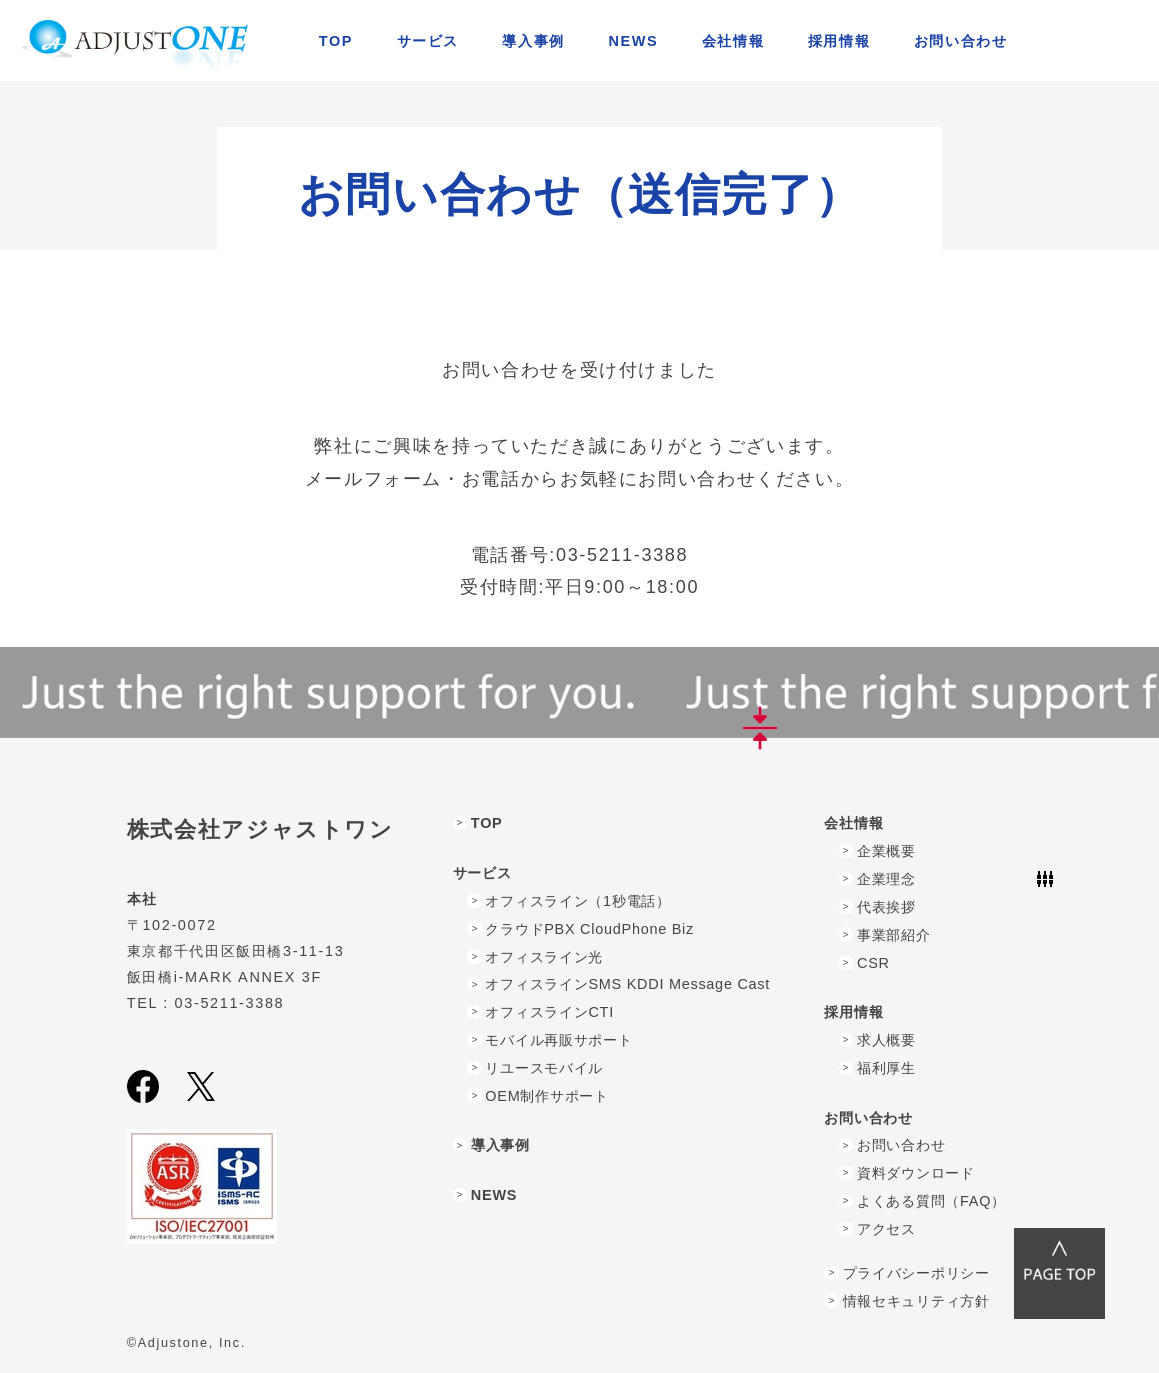  What do you see at coordinates (760, 728) in the screenshot?
I see `collapse content vertically` at bounding box center [760, 728].